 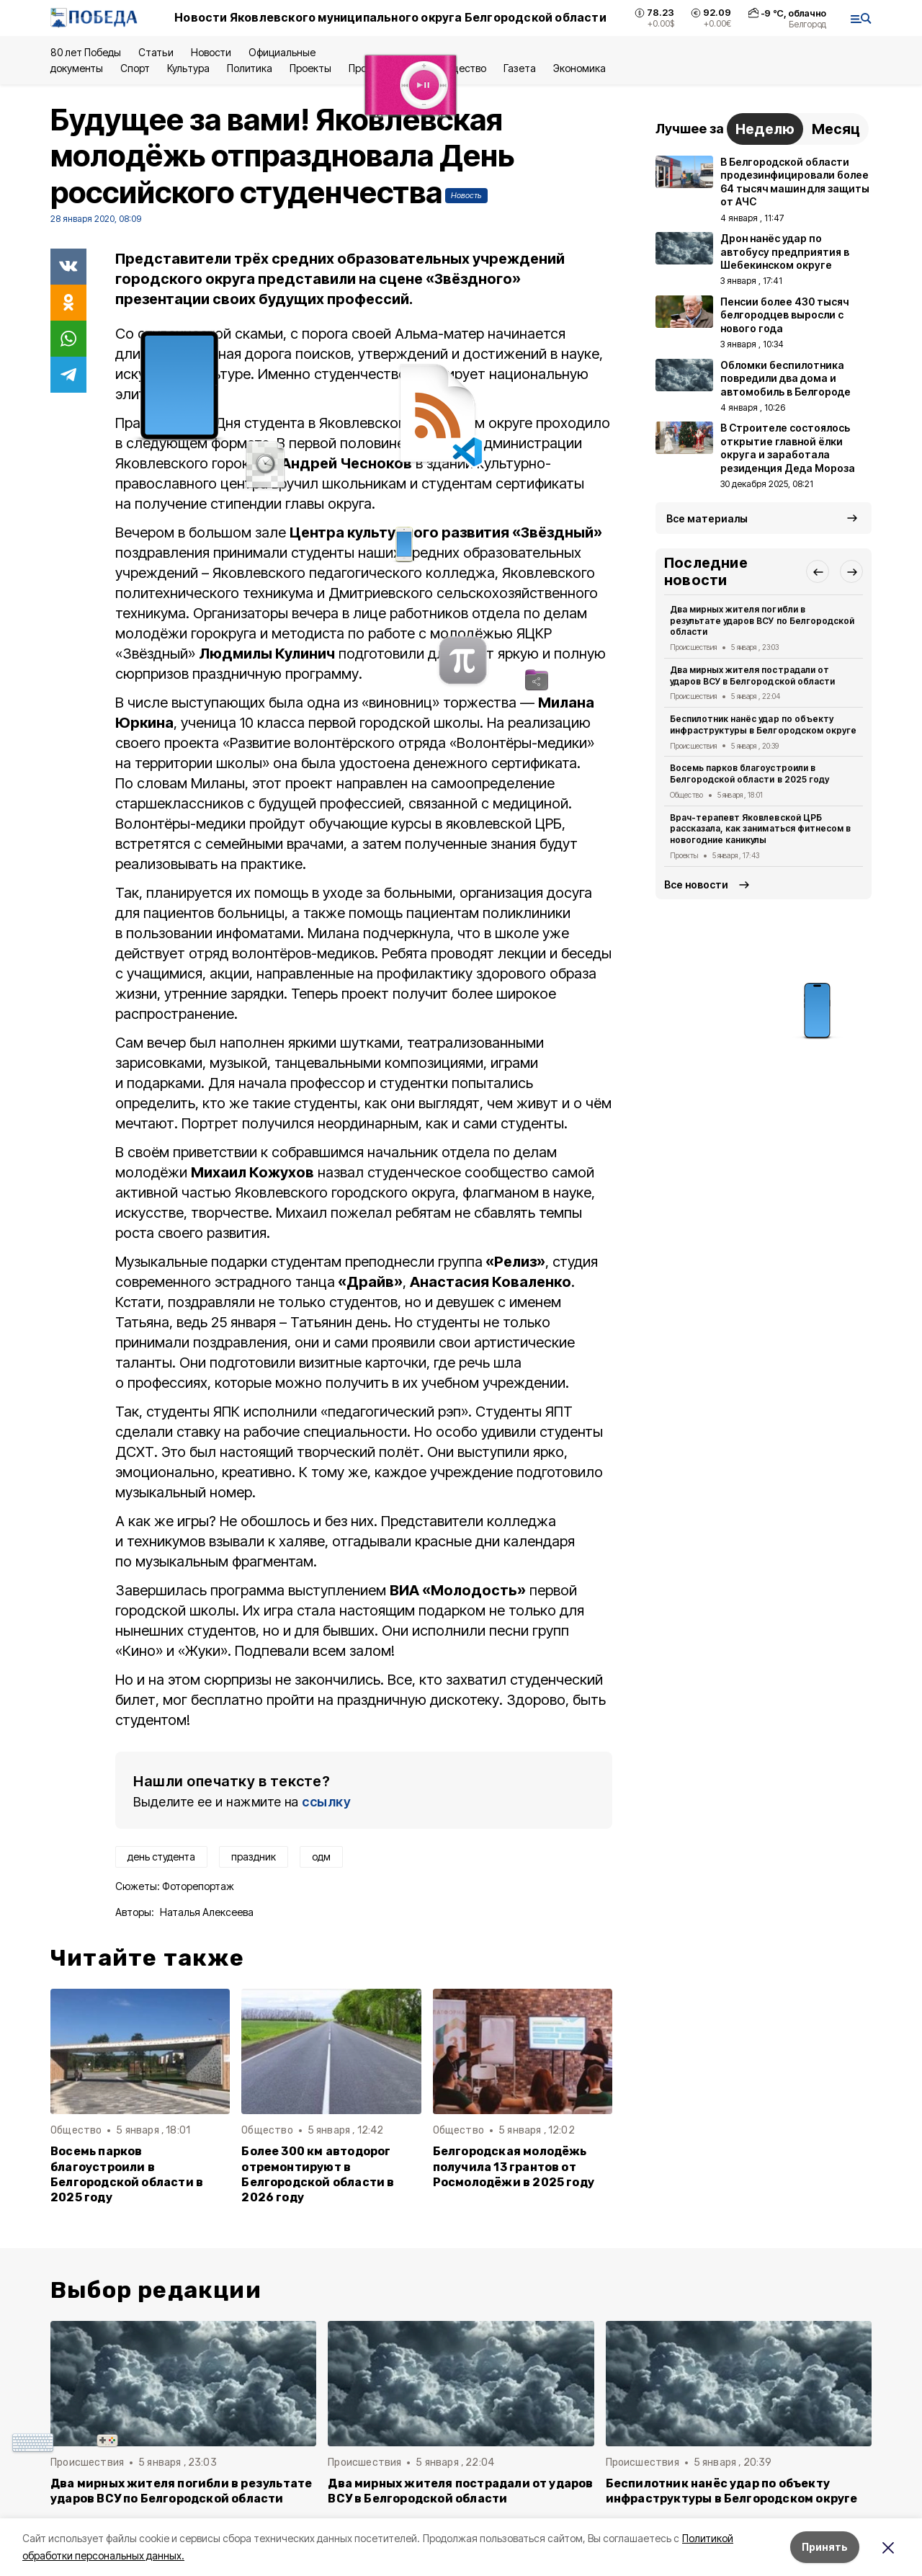 What do you see at coordinates (266, 464) in the screenshot?
I see `image is currently loading` at bounding box center [266, 464].